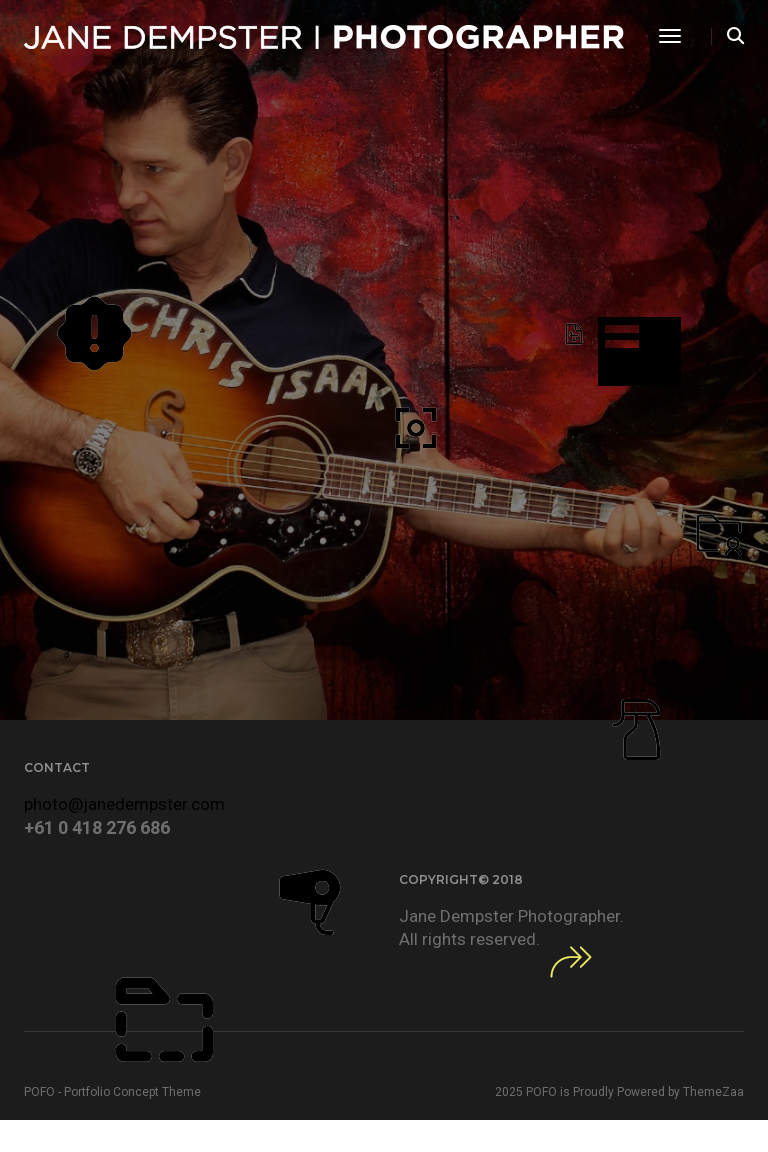  Describe the element at coordinates (94, 333) in the screenshot. I see `indicates a warning or important alert` at that location.